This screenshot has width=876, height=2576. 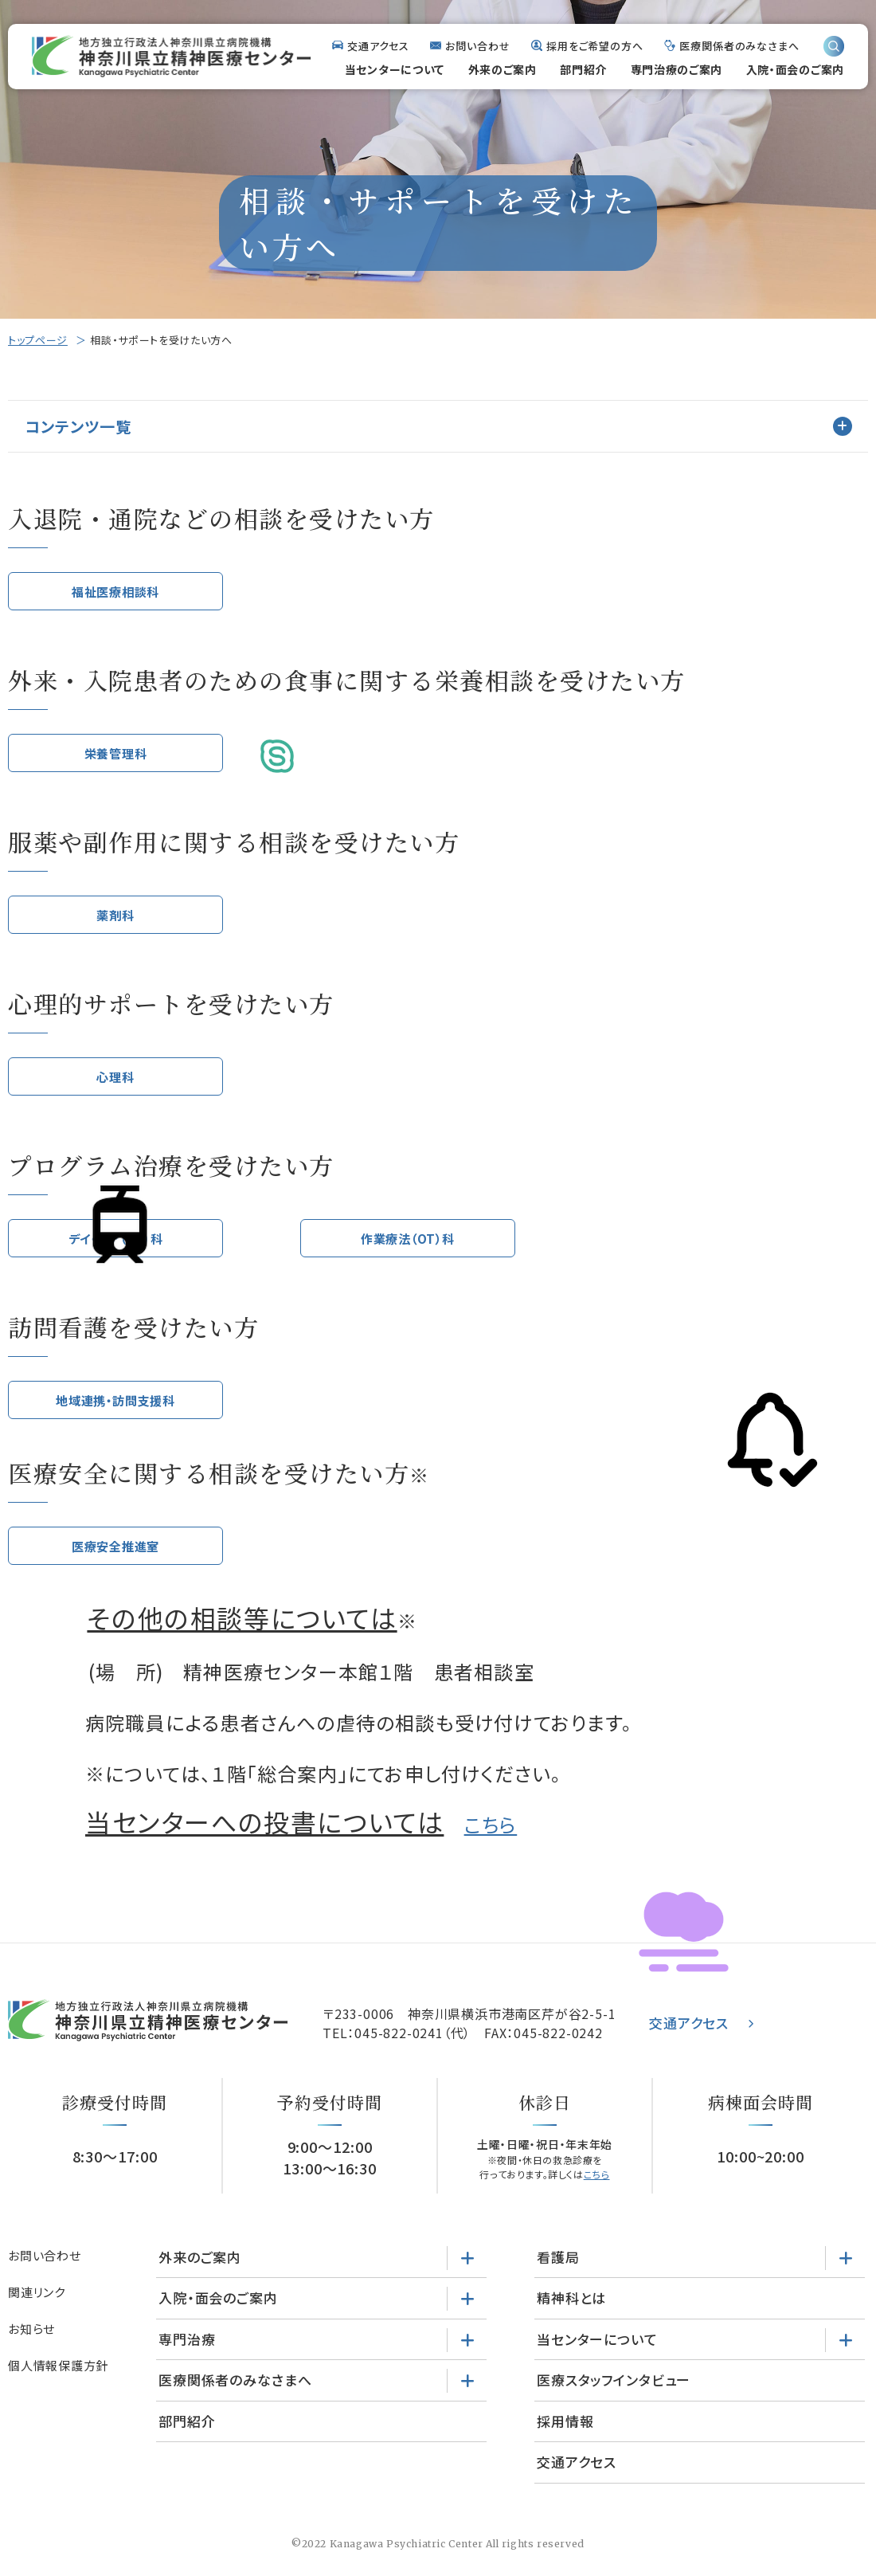 I want to click on view tram or light rail transit options, so click(x=119, y=1224).